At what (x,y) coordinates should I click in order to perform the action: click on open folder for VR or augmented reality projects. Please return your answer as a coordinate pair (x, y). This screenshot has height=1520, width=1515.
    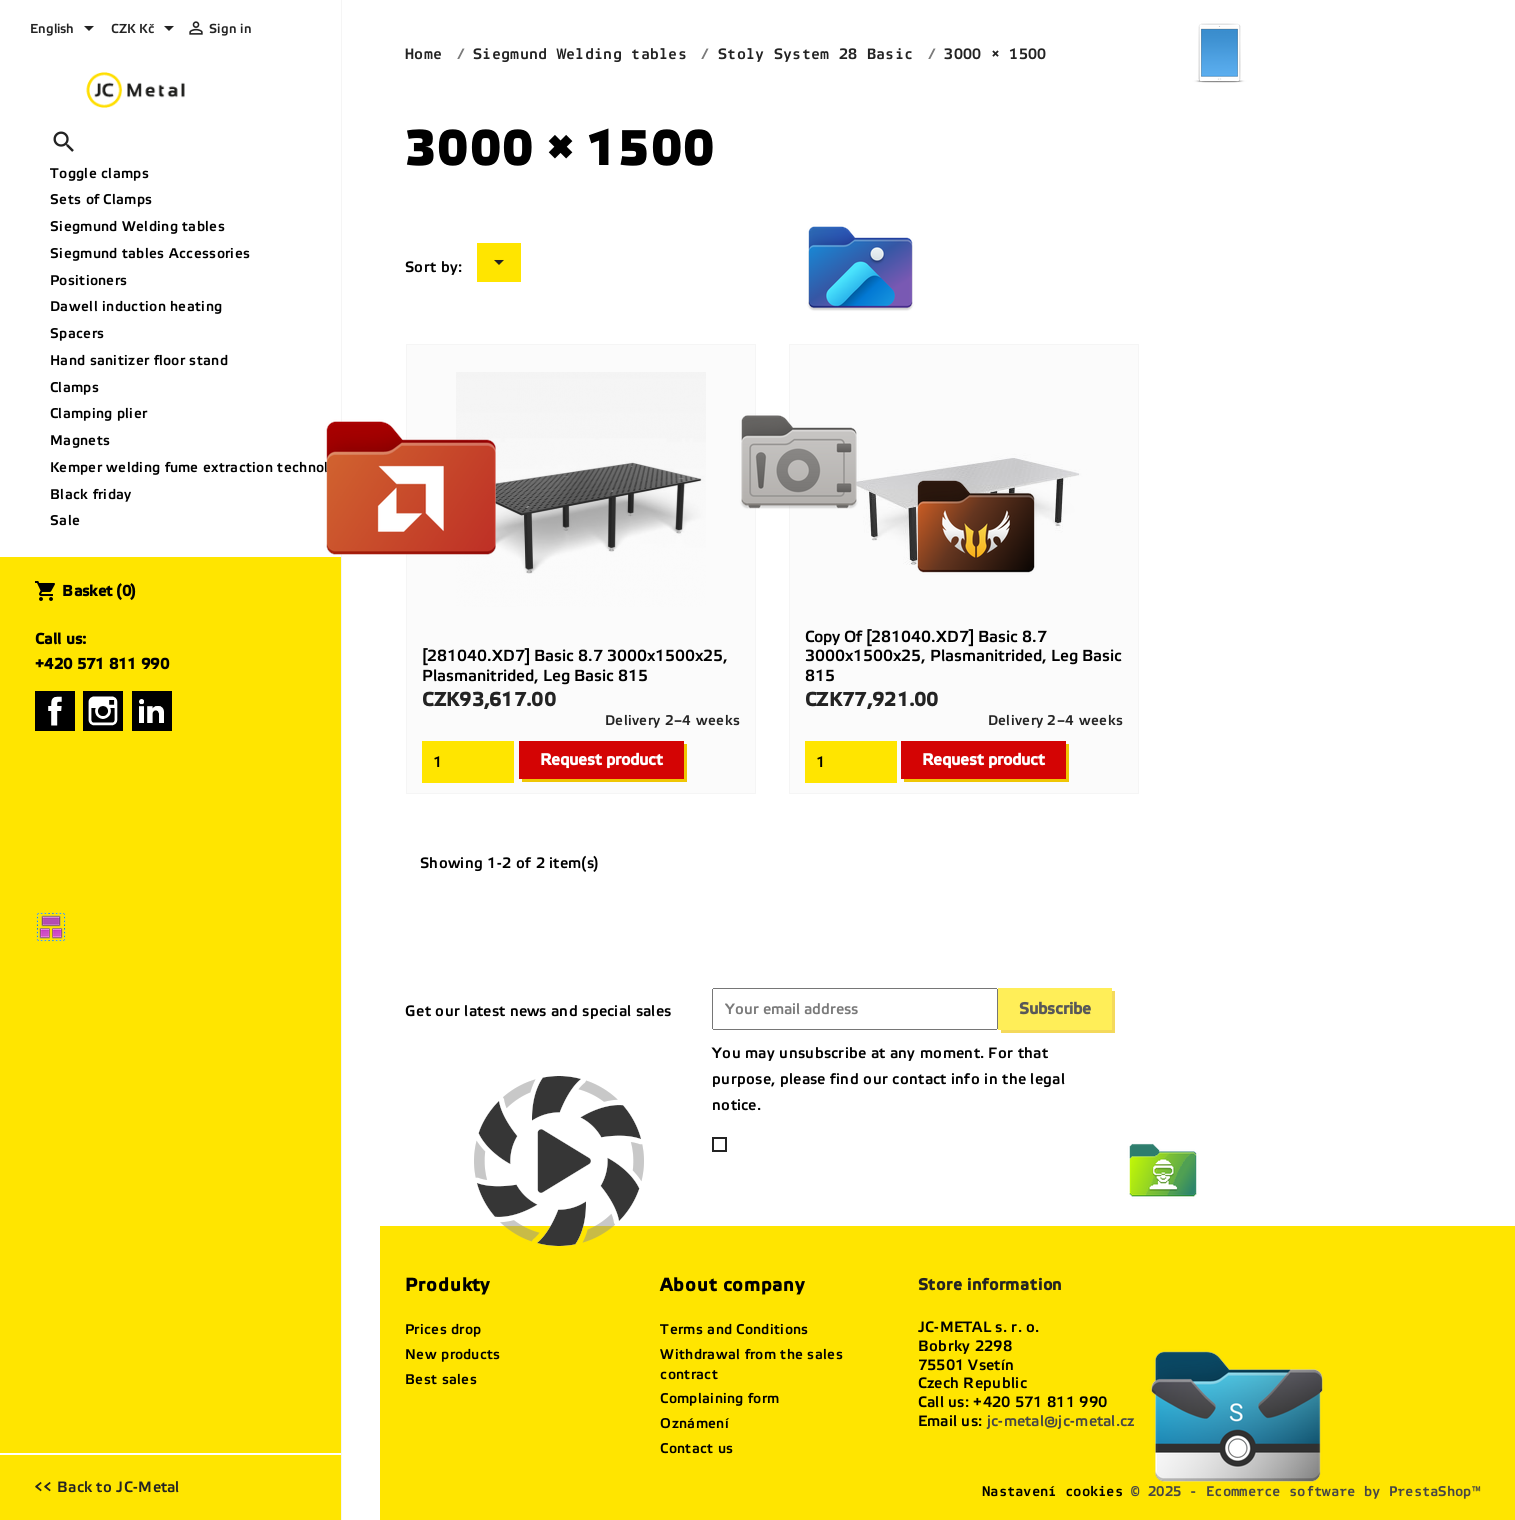
    Looking at the image, I should click on (1163, 1172).